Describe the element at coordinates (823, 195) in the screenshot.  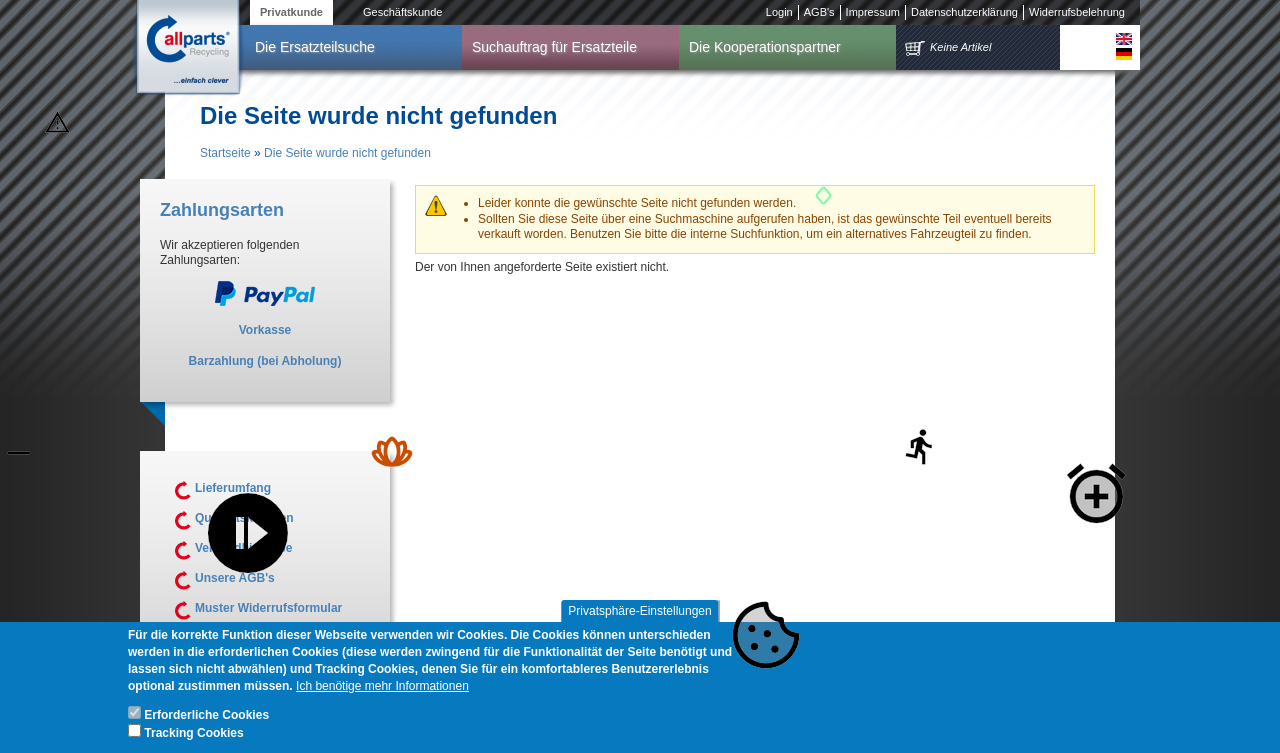
I see `add or edit a keyframe in animation timeline` at that location.